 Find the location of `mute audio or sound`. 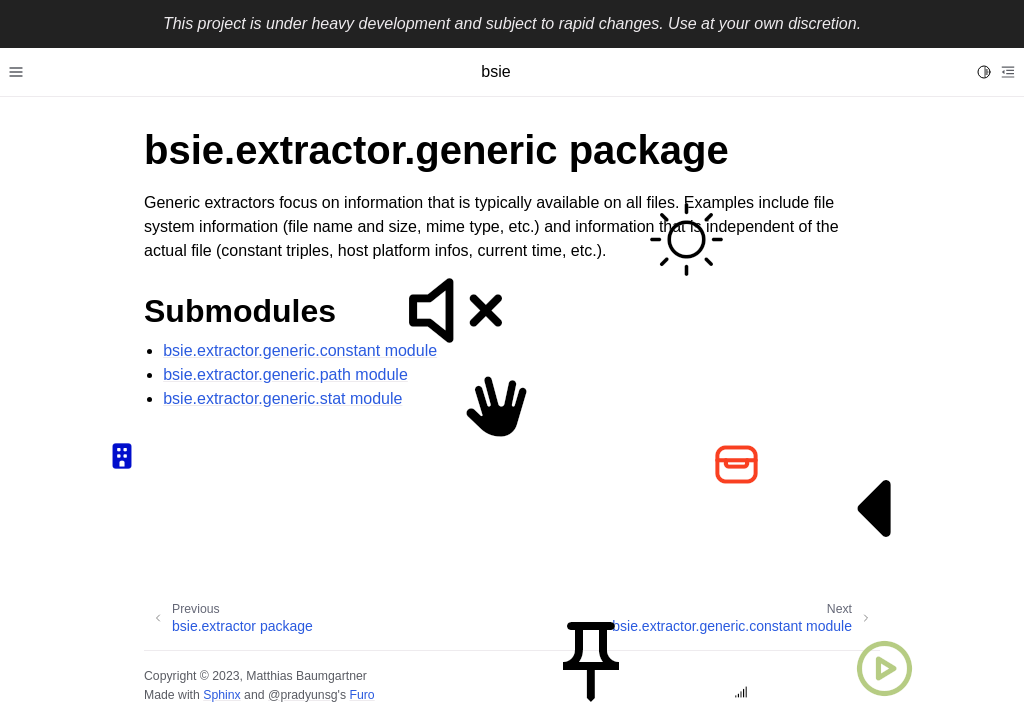

mute audio or sound is located at coordinates (453, 310).